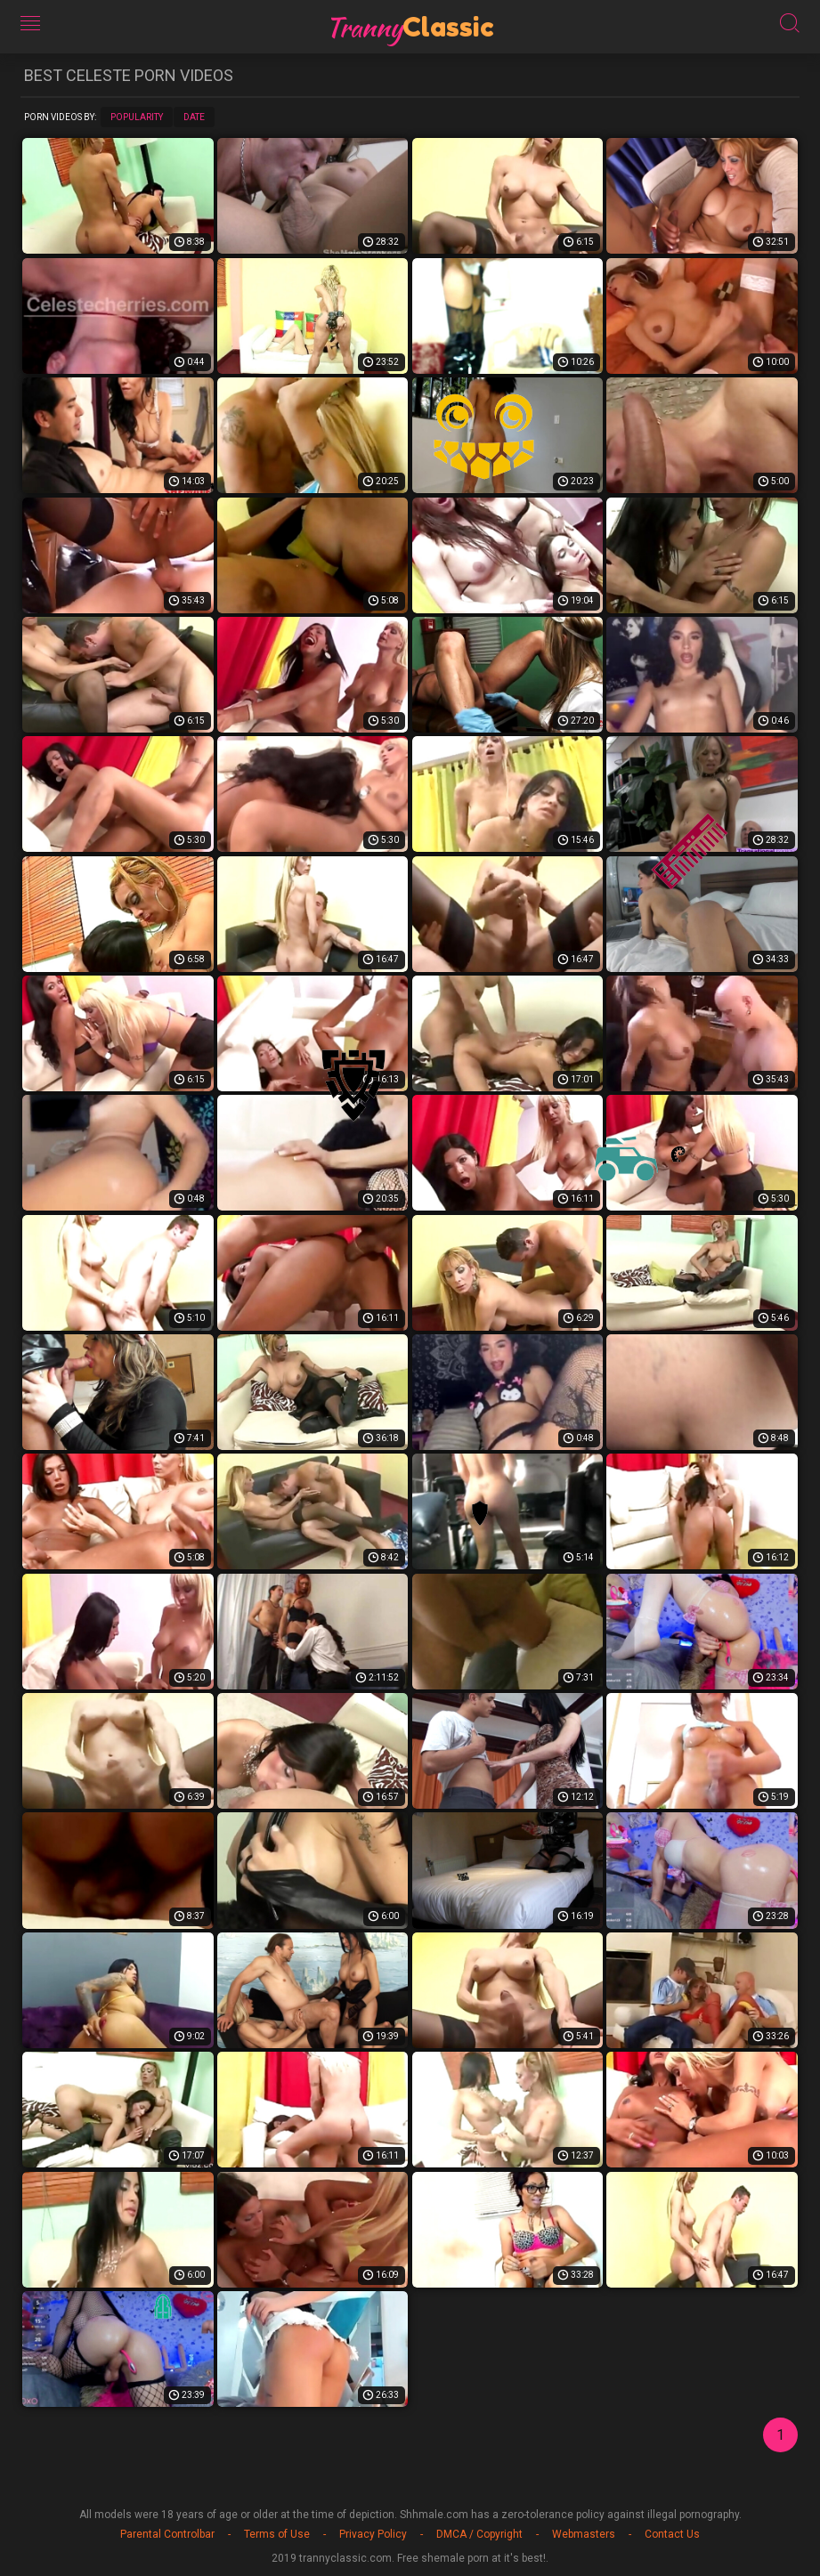  What do you see at coordinates (689, 851) in the screenshot?
I see `open virtual piano or keyboard instrument` at bounding box center [689, 851].